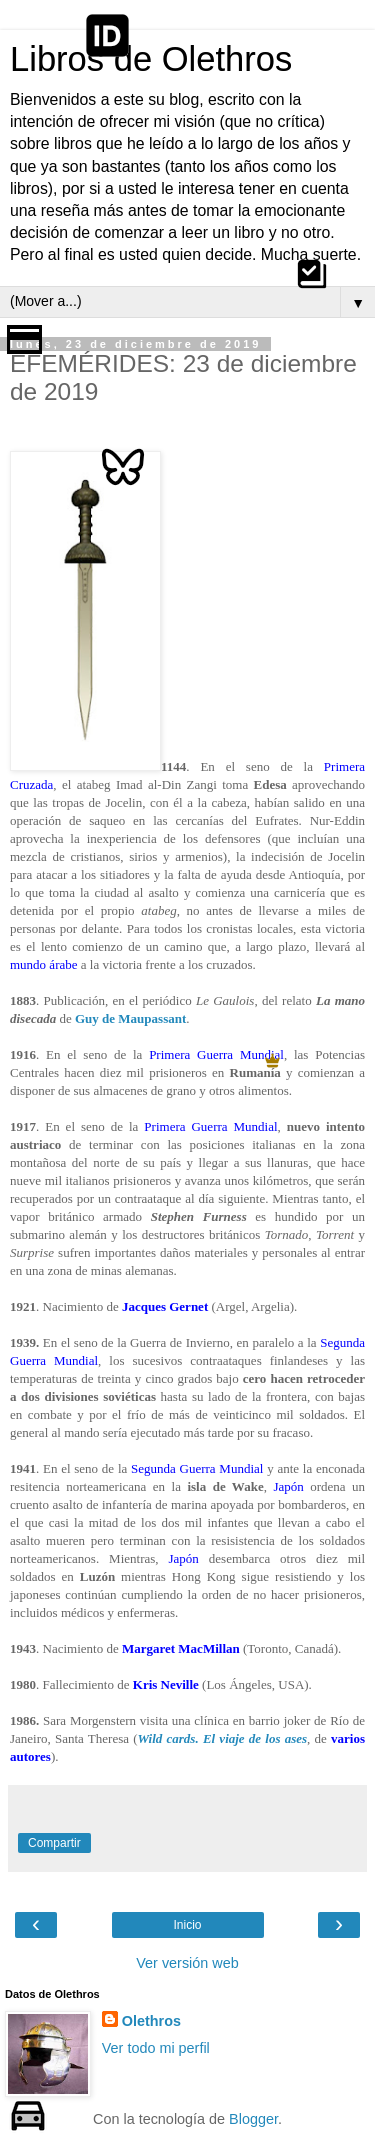  What do you see at coordinates (123, 466) in the screenshot?
I see `open the Bluesky app` at bounding box center [123, 466].